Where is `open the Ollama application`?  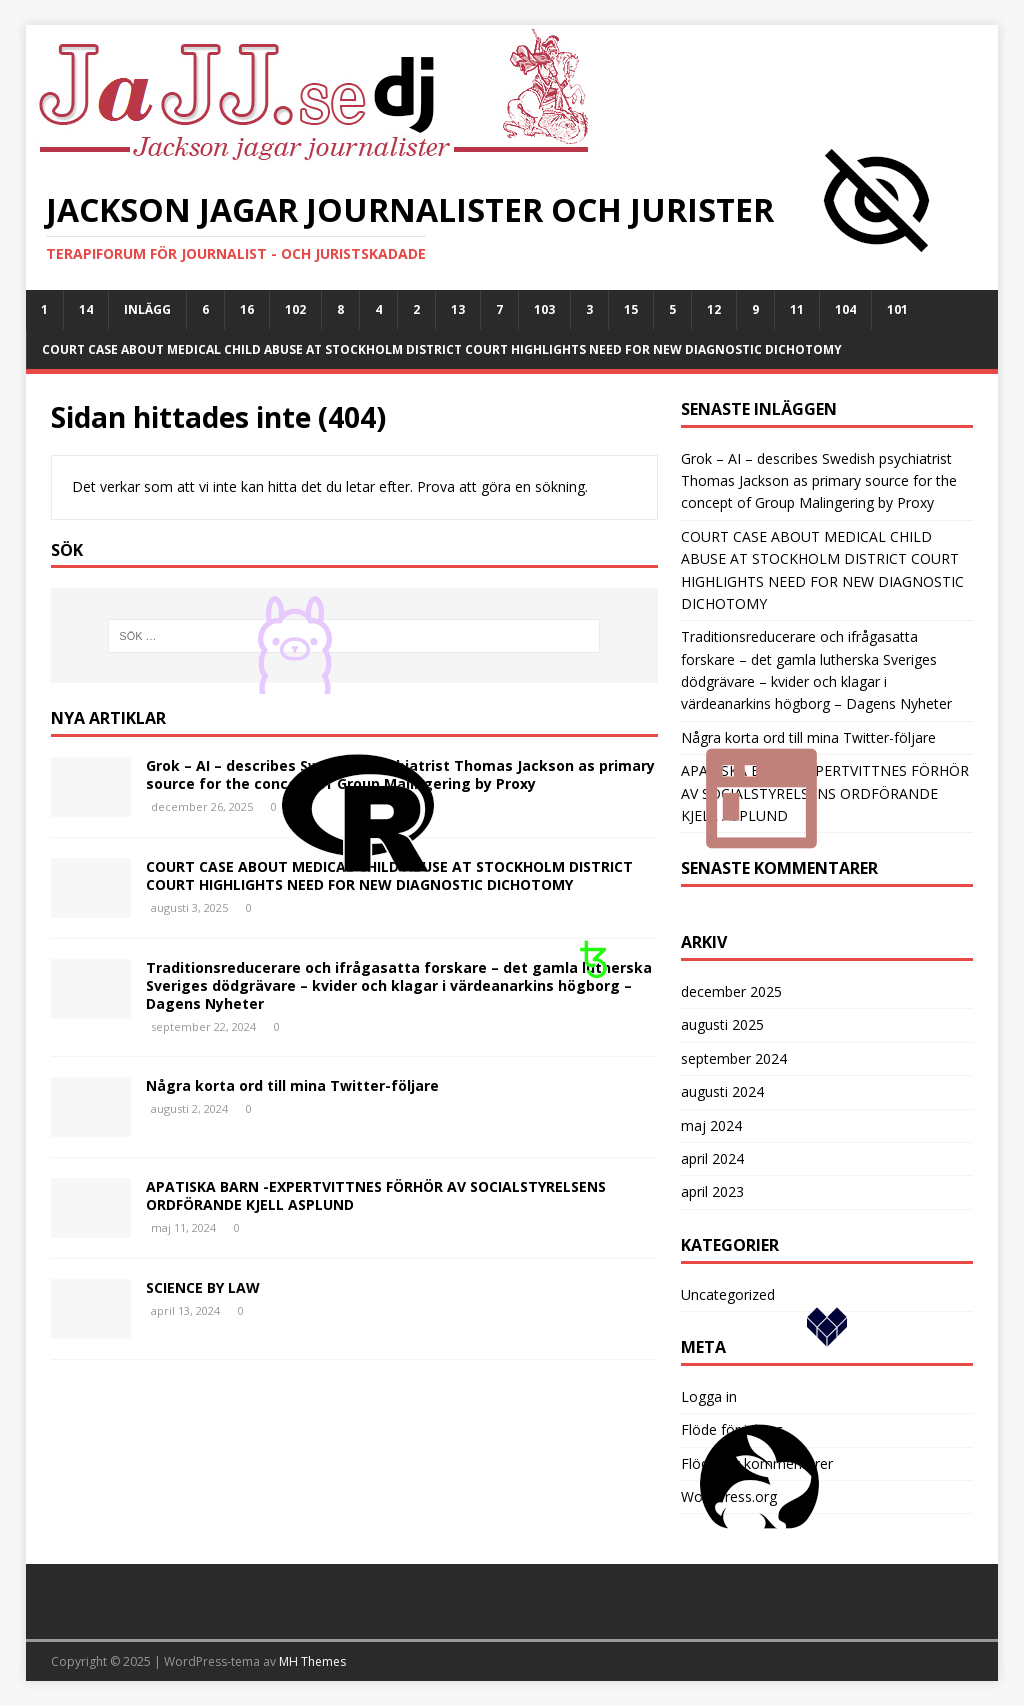 open the Ollama application is located at coordinates (295, 645).